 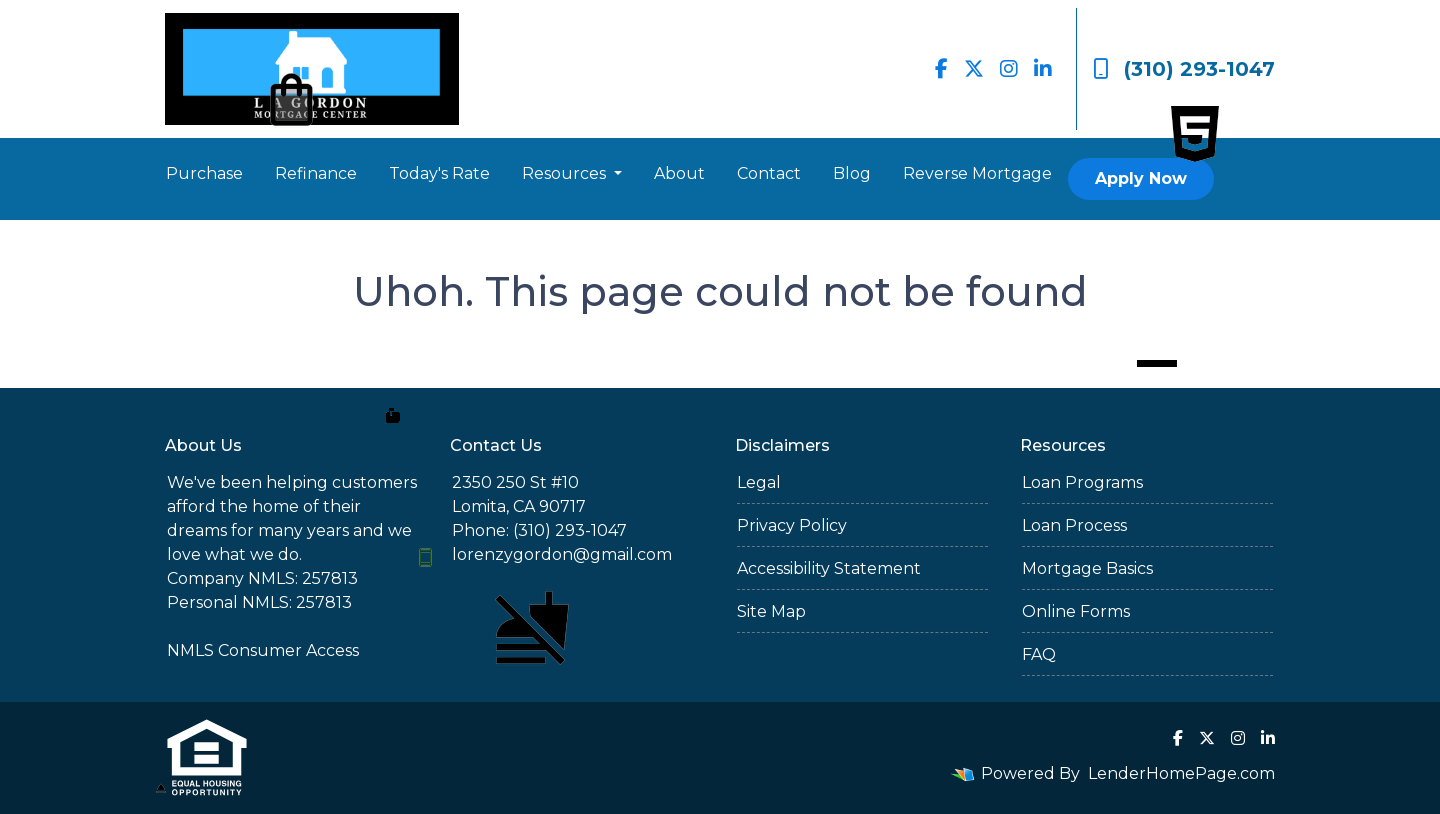 I want to click on indicates food is not allowed in this area, so click(x=532, y=627).